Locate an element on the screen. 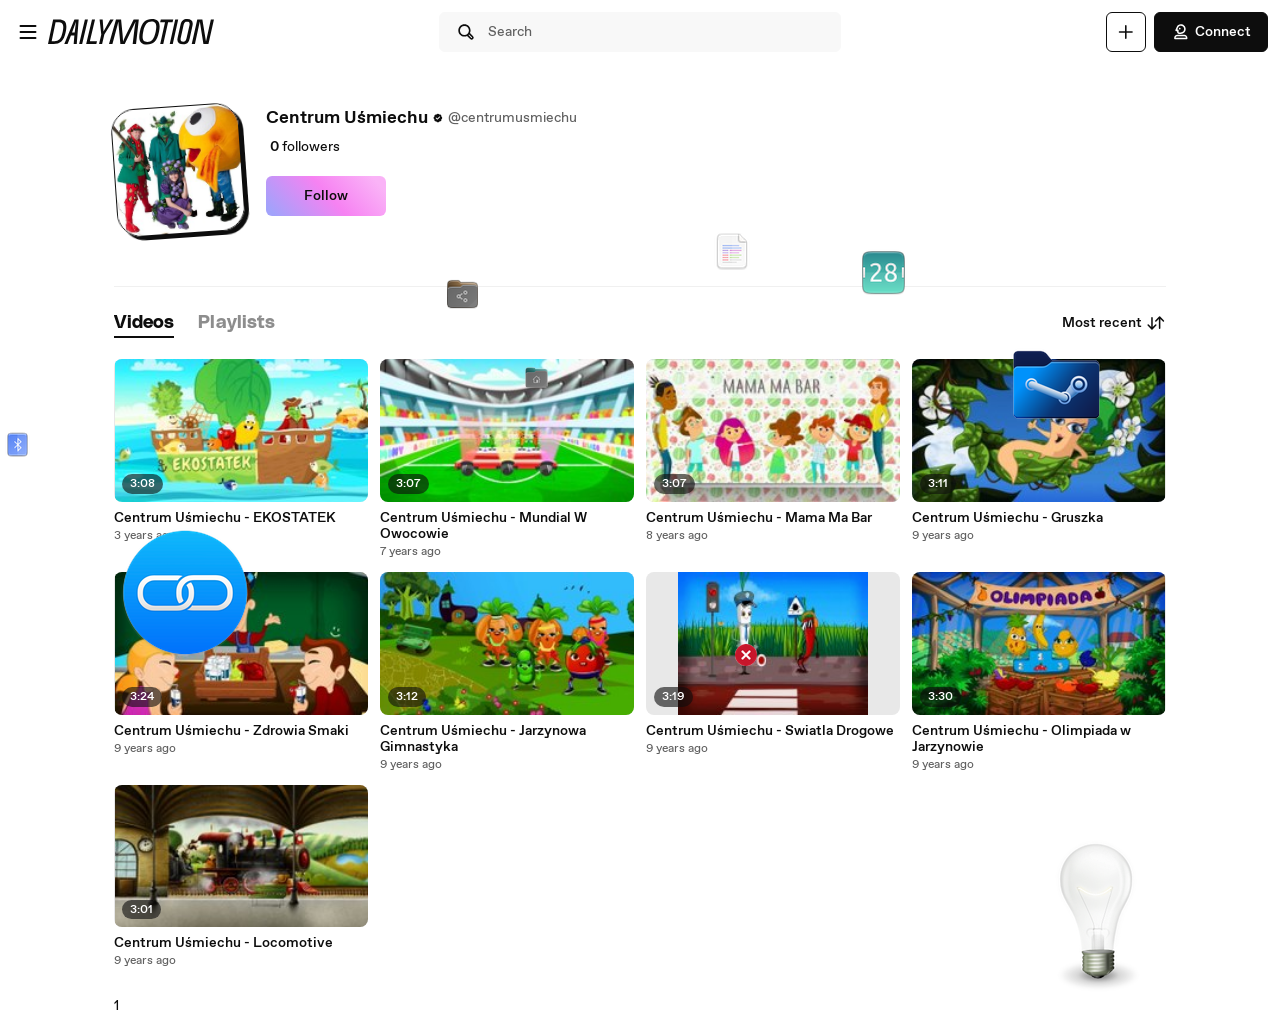  cancel or close a dialog is located at coordinates (746, 655).